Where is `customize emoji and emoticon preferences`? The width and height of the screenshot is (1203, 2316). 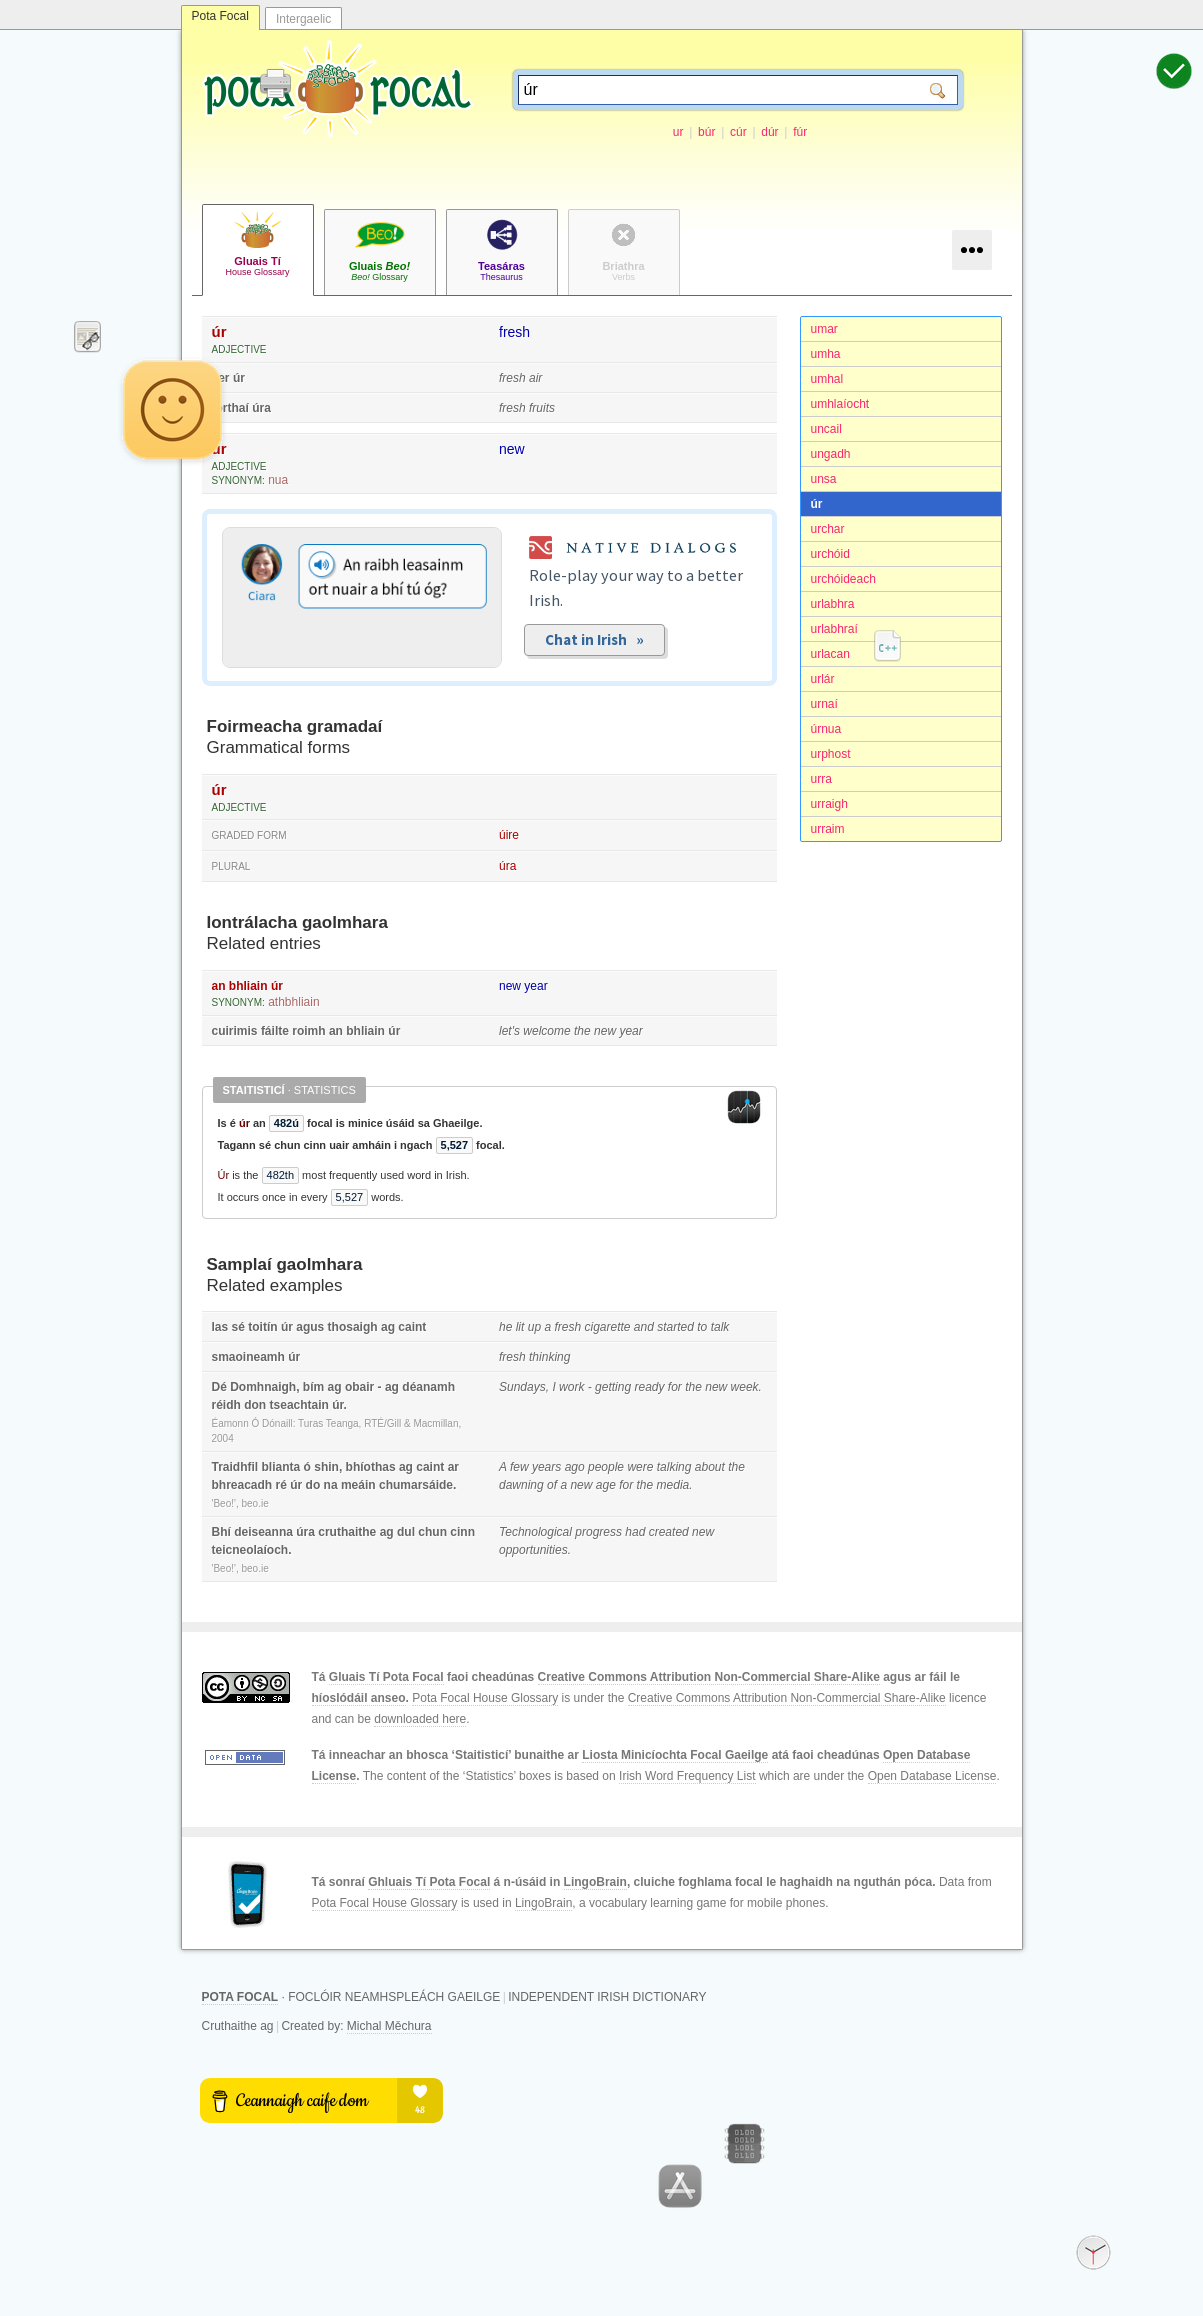 customize emoji and emoticon preferences is located at coordinates (172, 411).